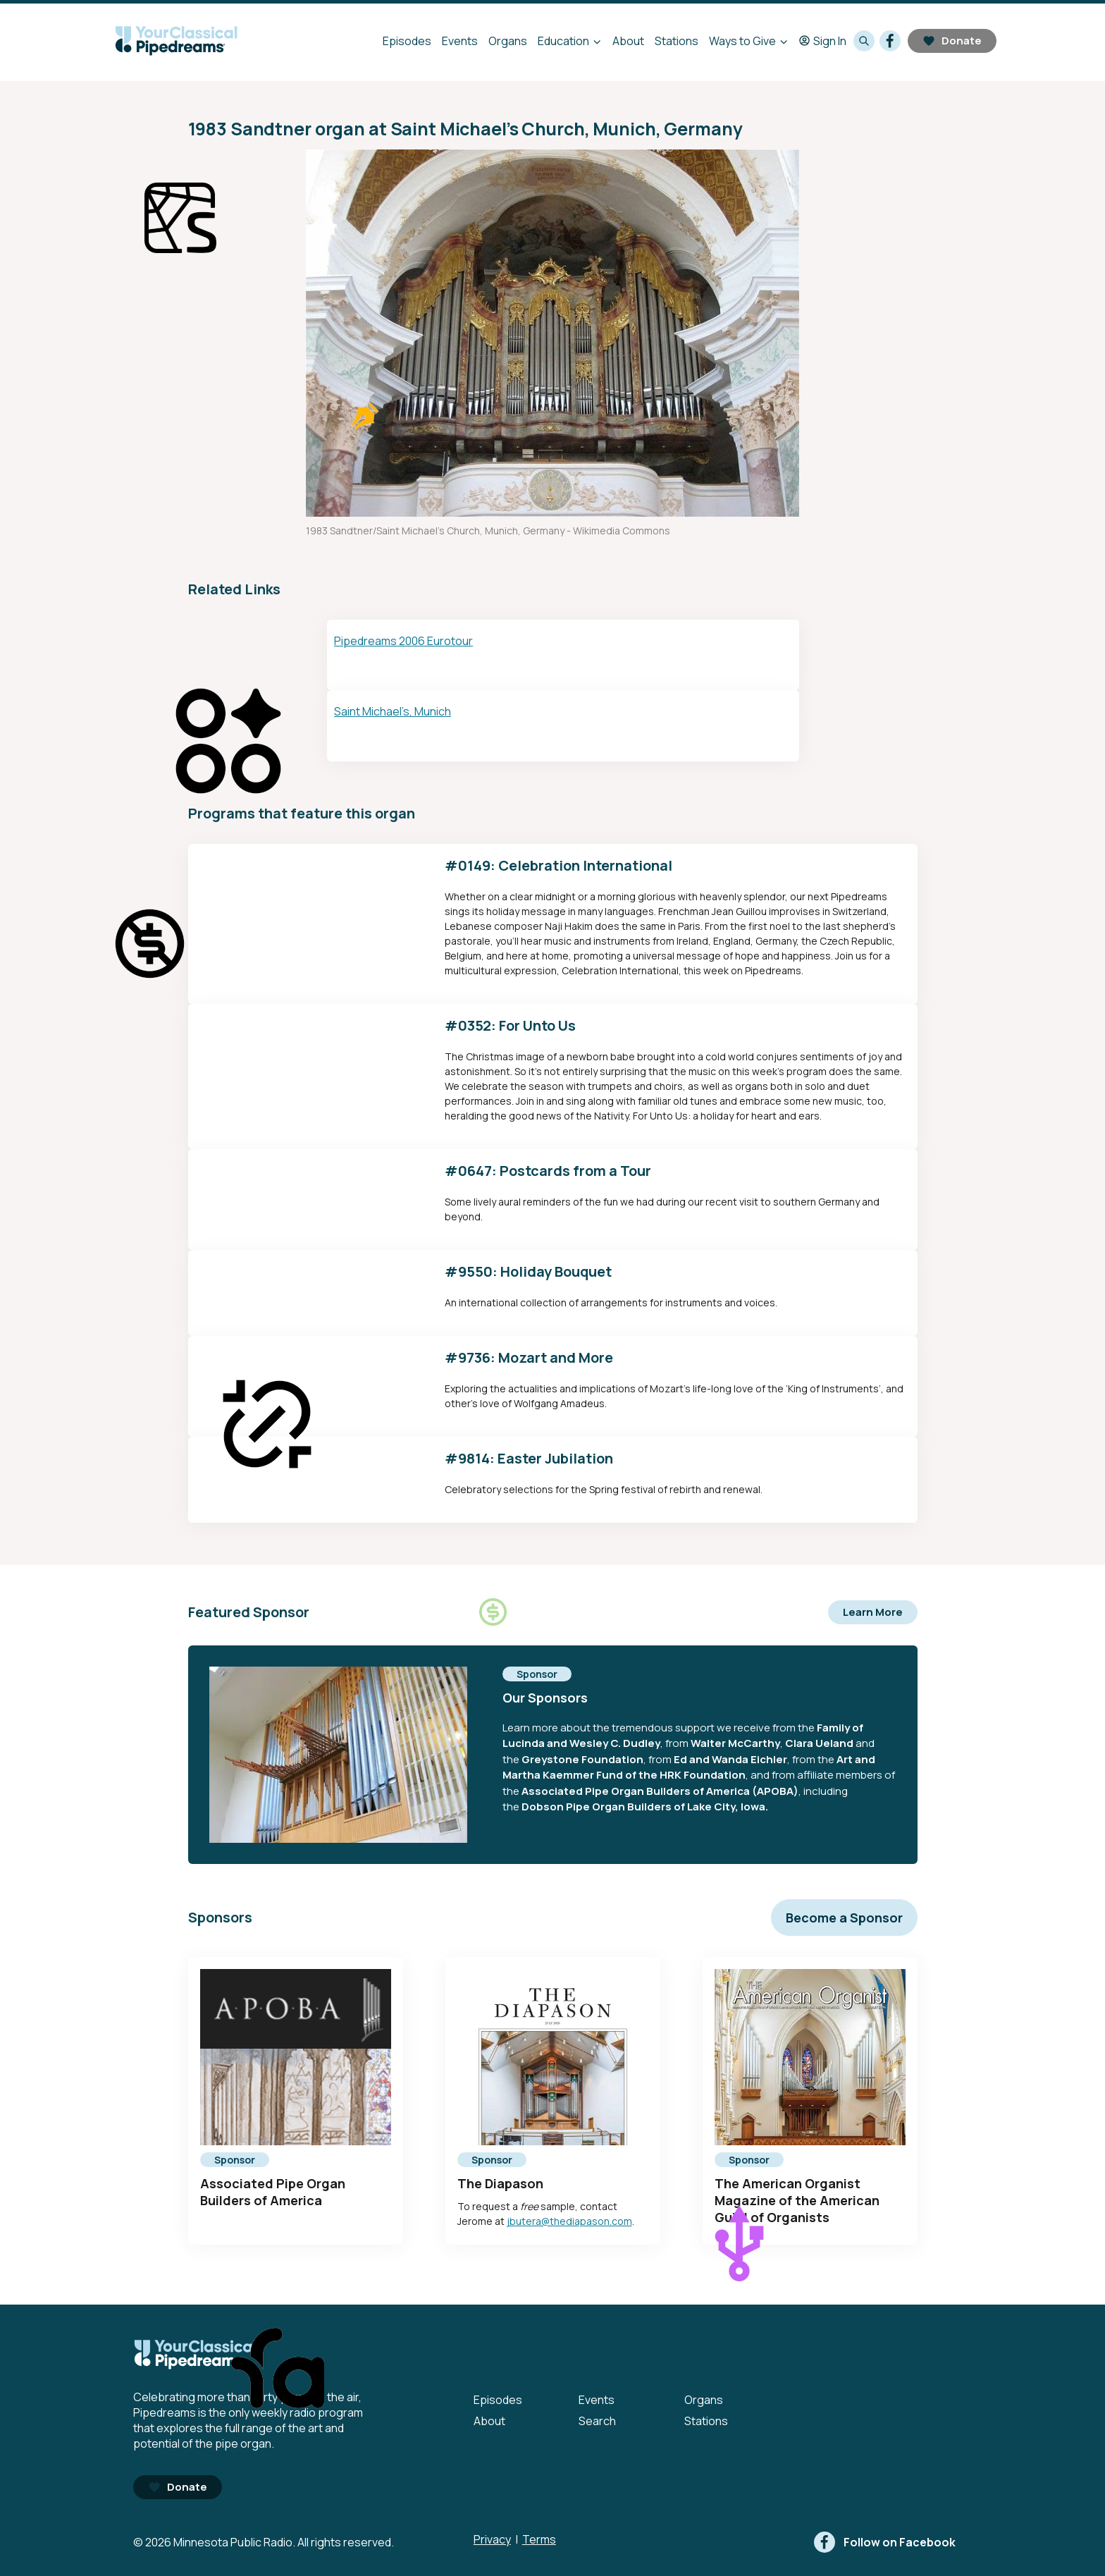 This screenshot has height=2576, width=1105. What do you see at coordinates (493, 1612) in the screenshot?
I see `view account balance or financial summary` at bounding box center [493, 1612].